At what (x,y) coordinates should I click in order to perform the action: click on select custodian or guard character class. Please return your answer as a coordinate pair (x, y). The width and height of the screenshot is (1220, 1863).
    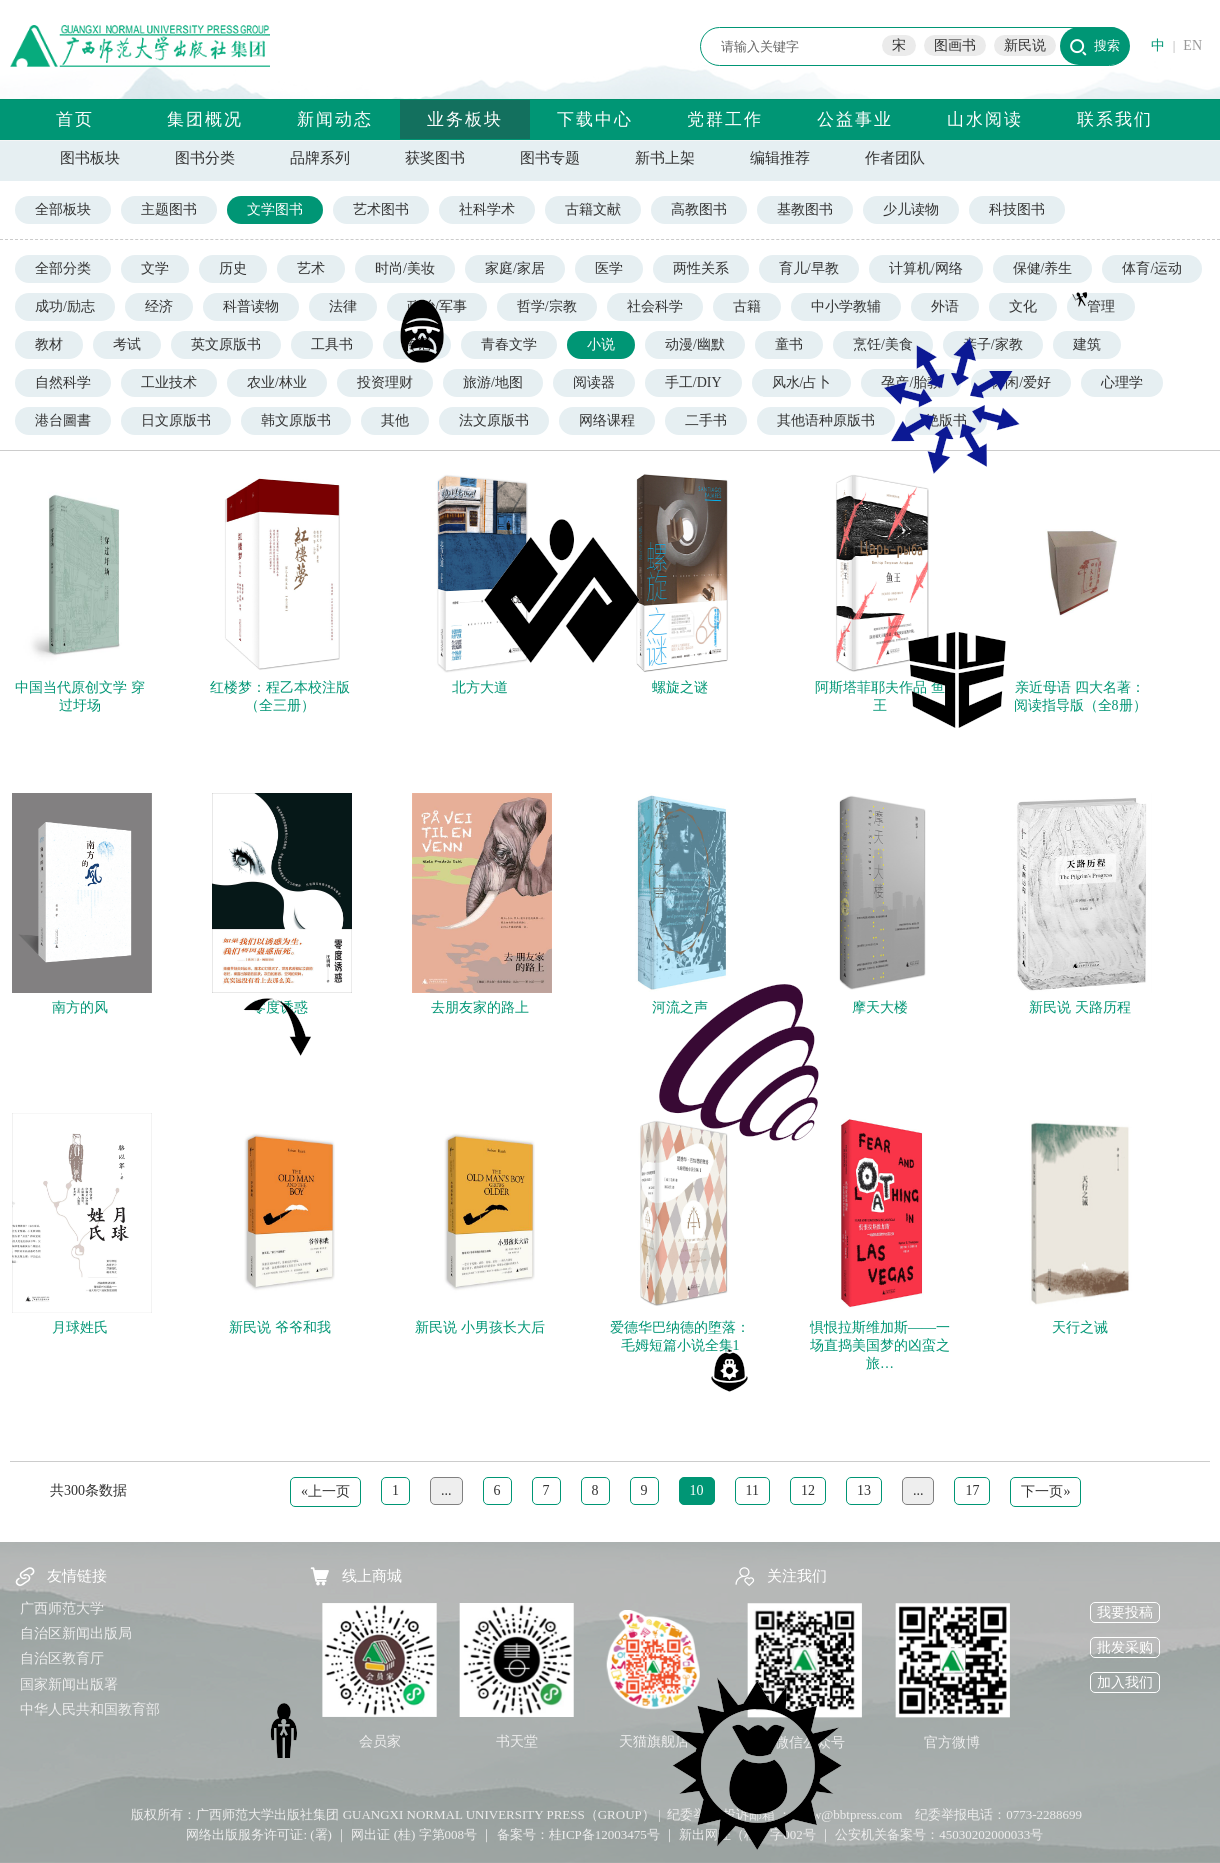
    Looking at the image, I should click on (729, 1370).